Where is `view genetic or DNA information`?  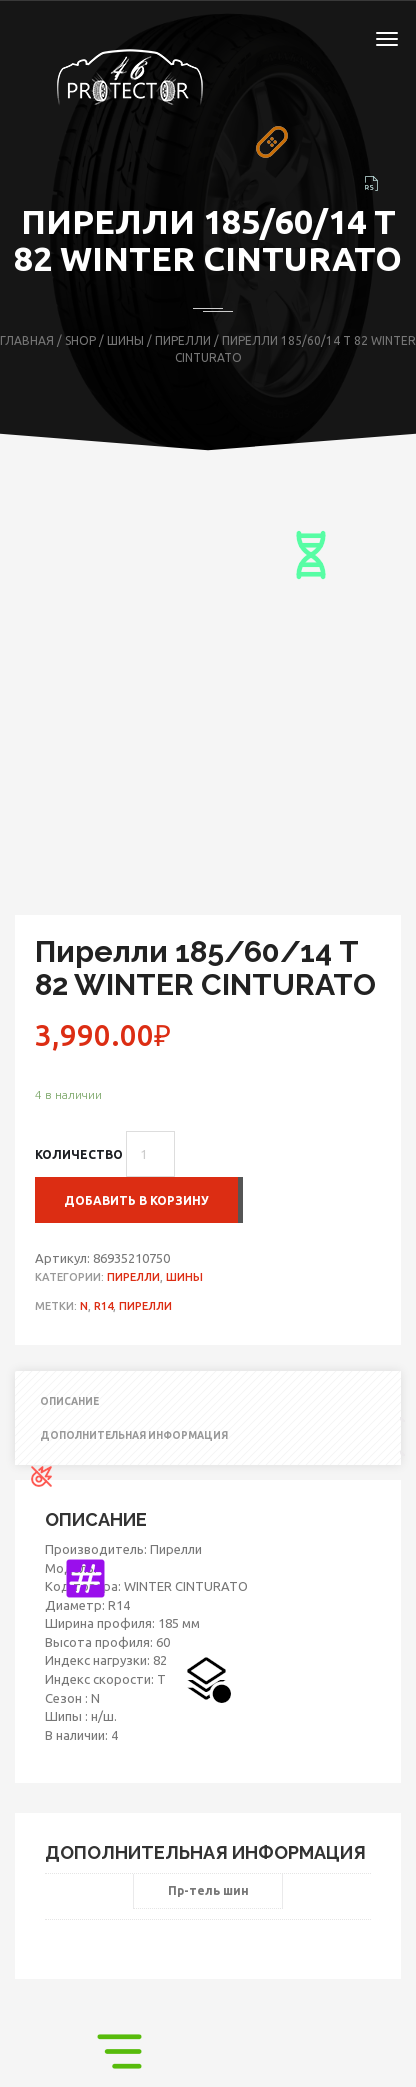 view genetic or DNA information is located at coordinates (311, 555).